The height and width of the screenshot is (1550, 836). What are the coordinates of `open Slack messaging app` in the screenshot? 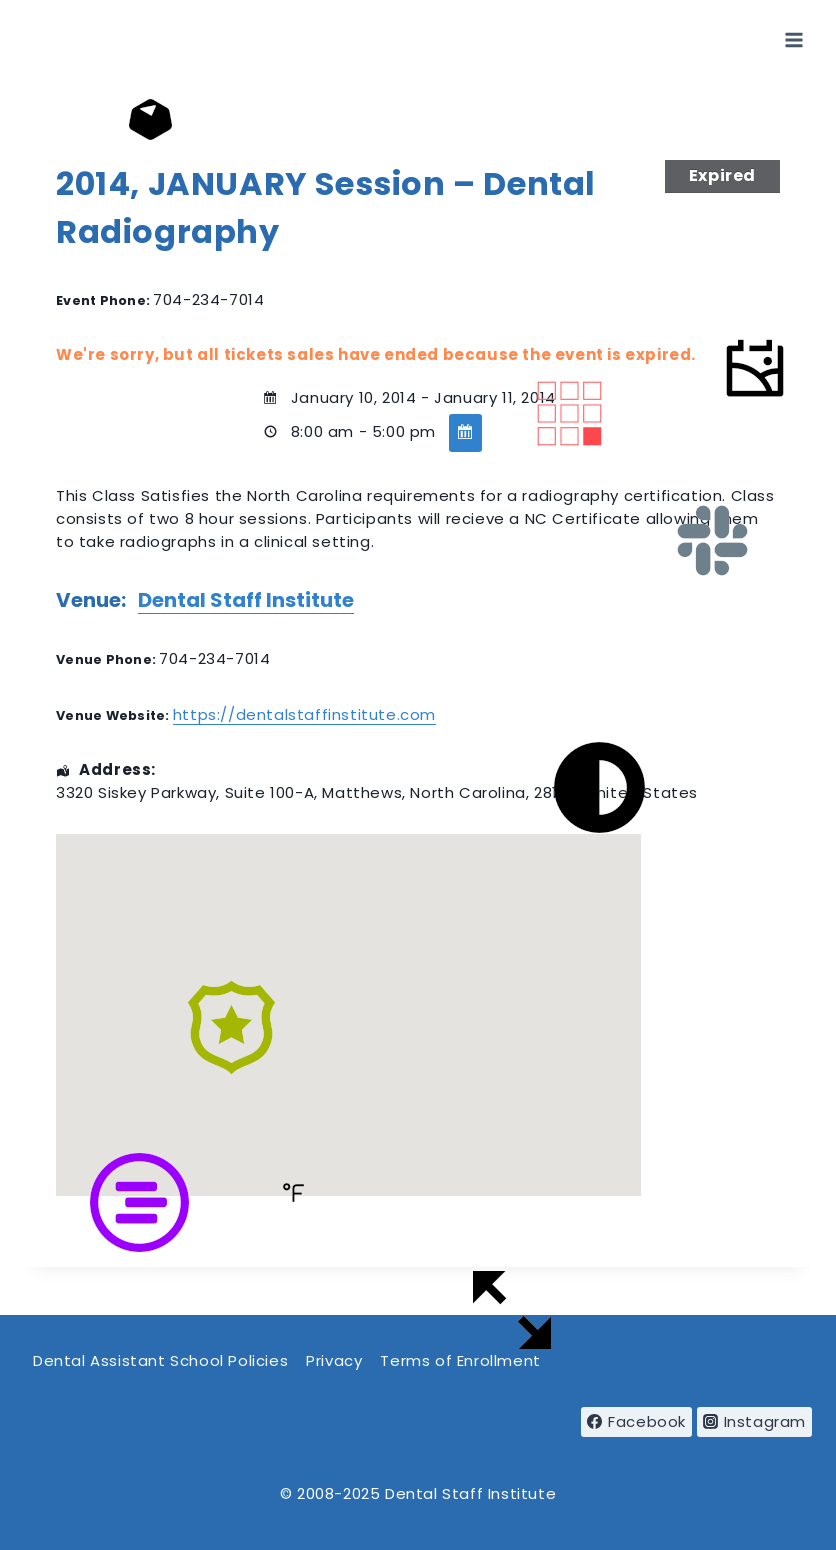 It's located at (712, 540).